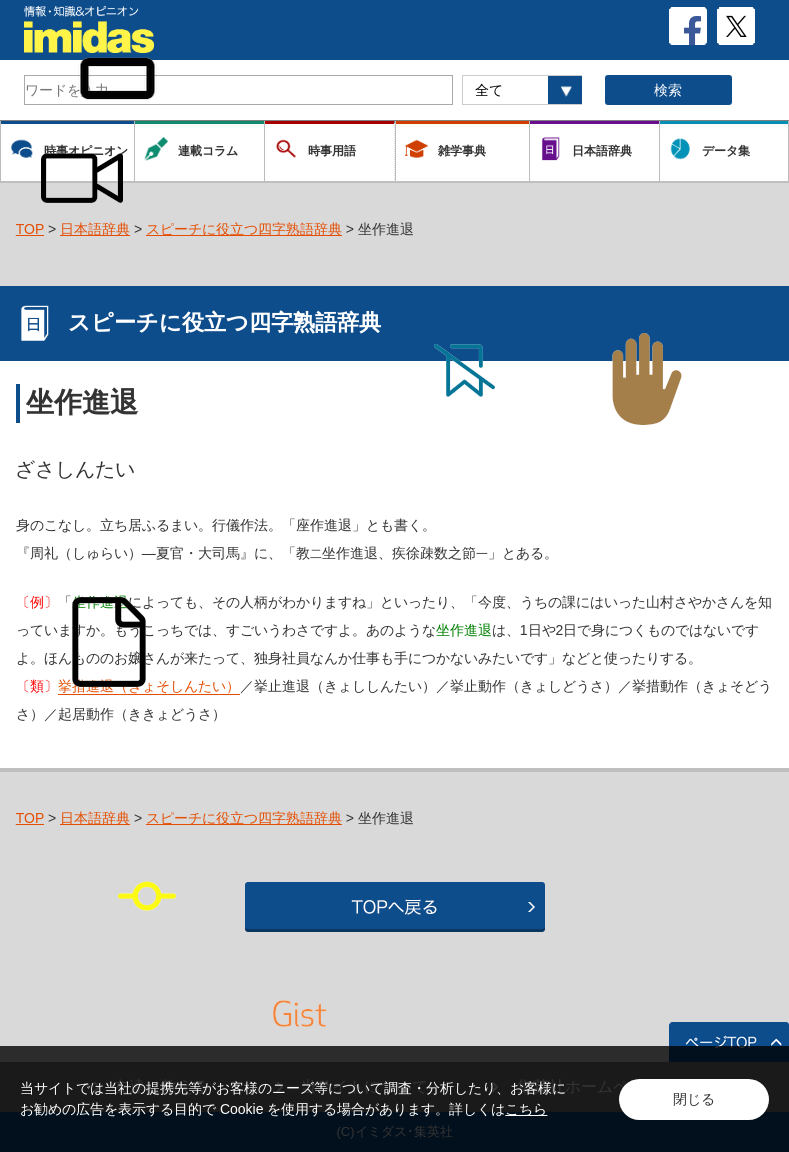 The height and width of the screenshot is (1152, 789). Describe the element at coordinates (82, 179) in the screenshot. I see `start a video call` at that location.